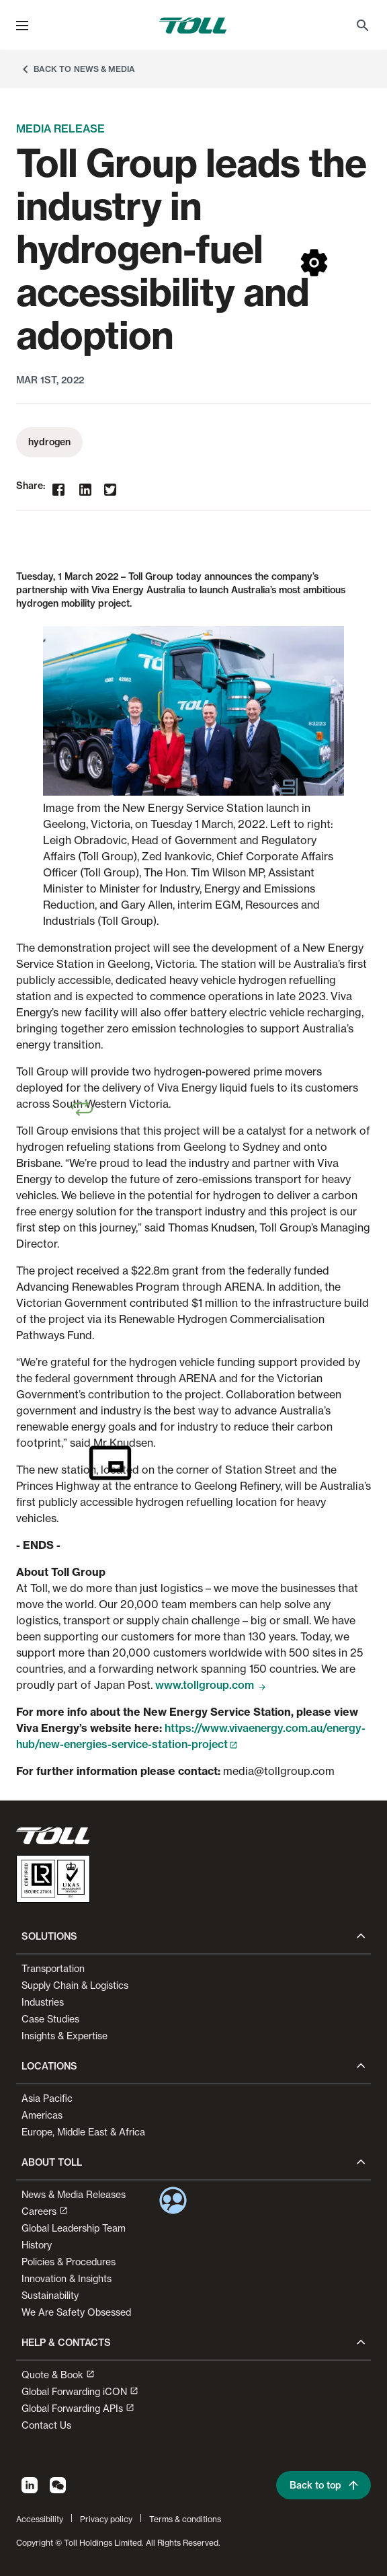 The image size is (387, 2576). I want to click on view group or team members, so click(173, 2200).